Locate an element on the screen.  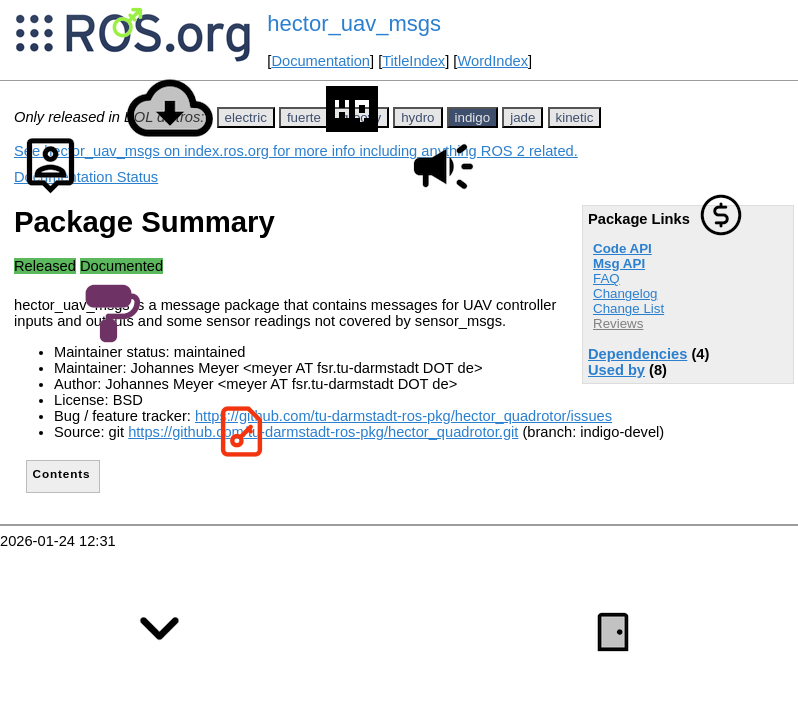
access an encrypted or password-protected file is located at coordinates (241, 431).